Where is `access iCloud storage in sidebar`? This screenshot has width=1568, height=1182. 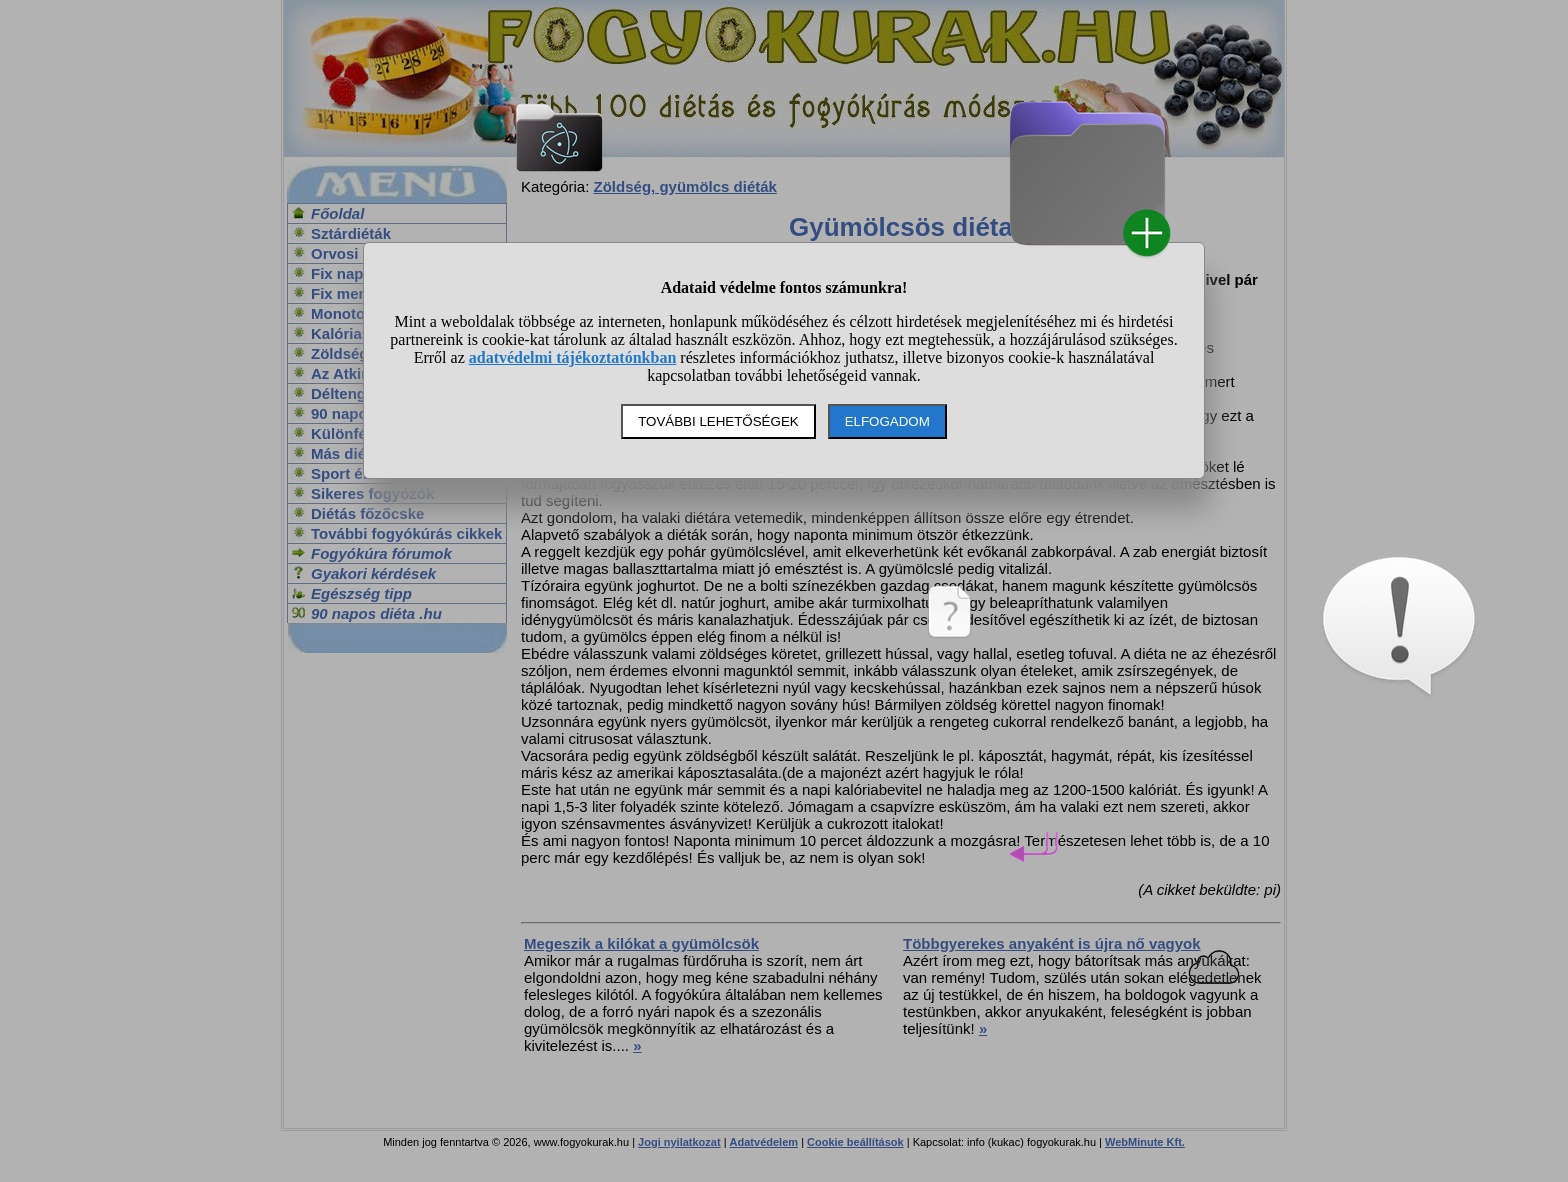 access iCloud storage in sidebar is located at coordinates (1214, 967).